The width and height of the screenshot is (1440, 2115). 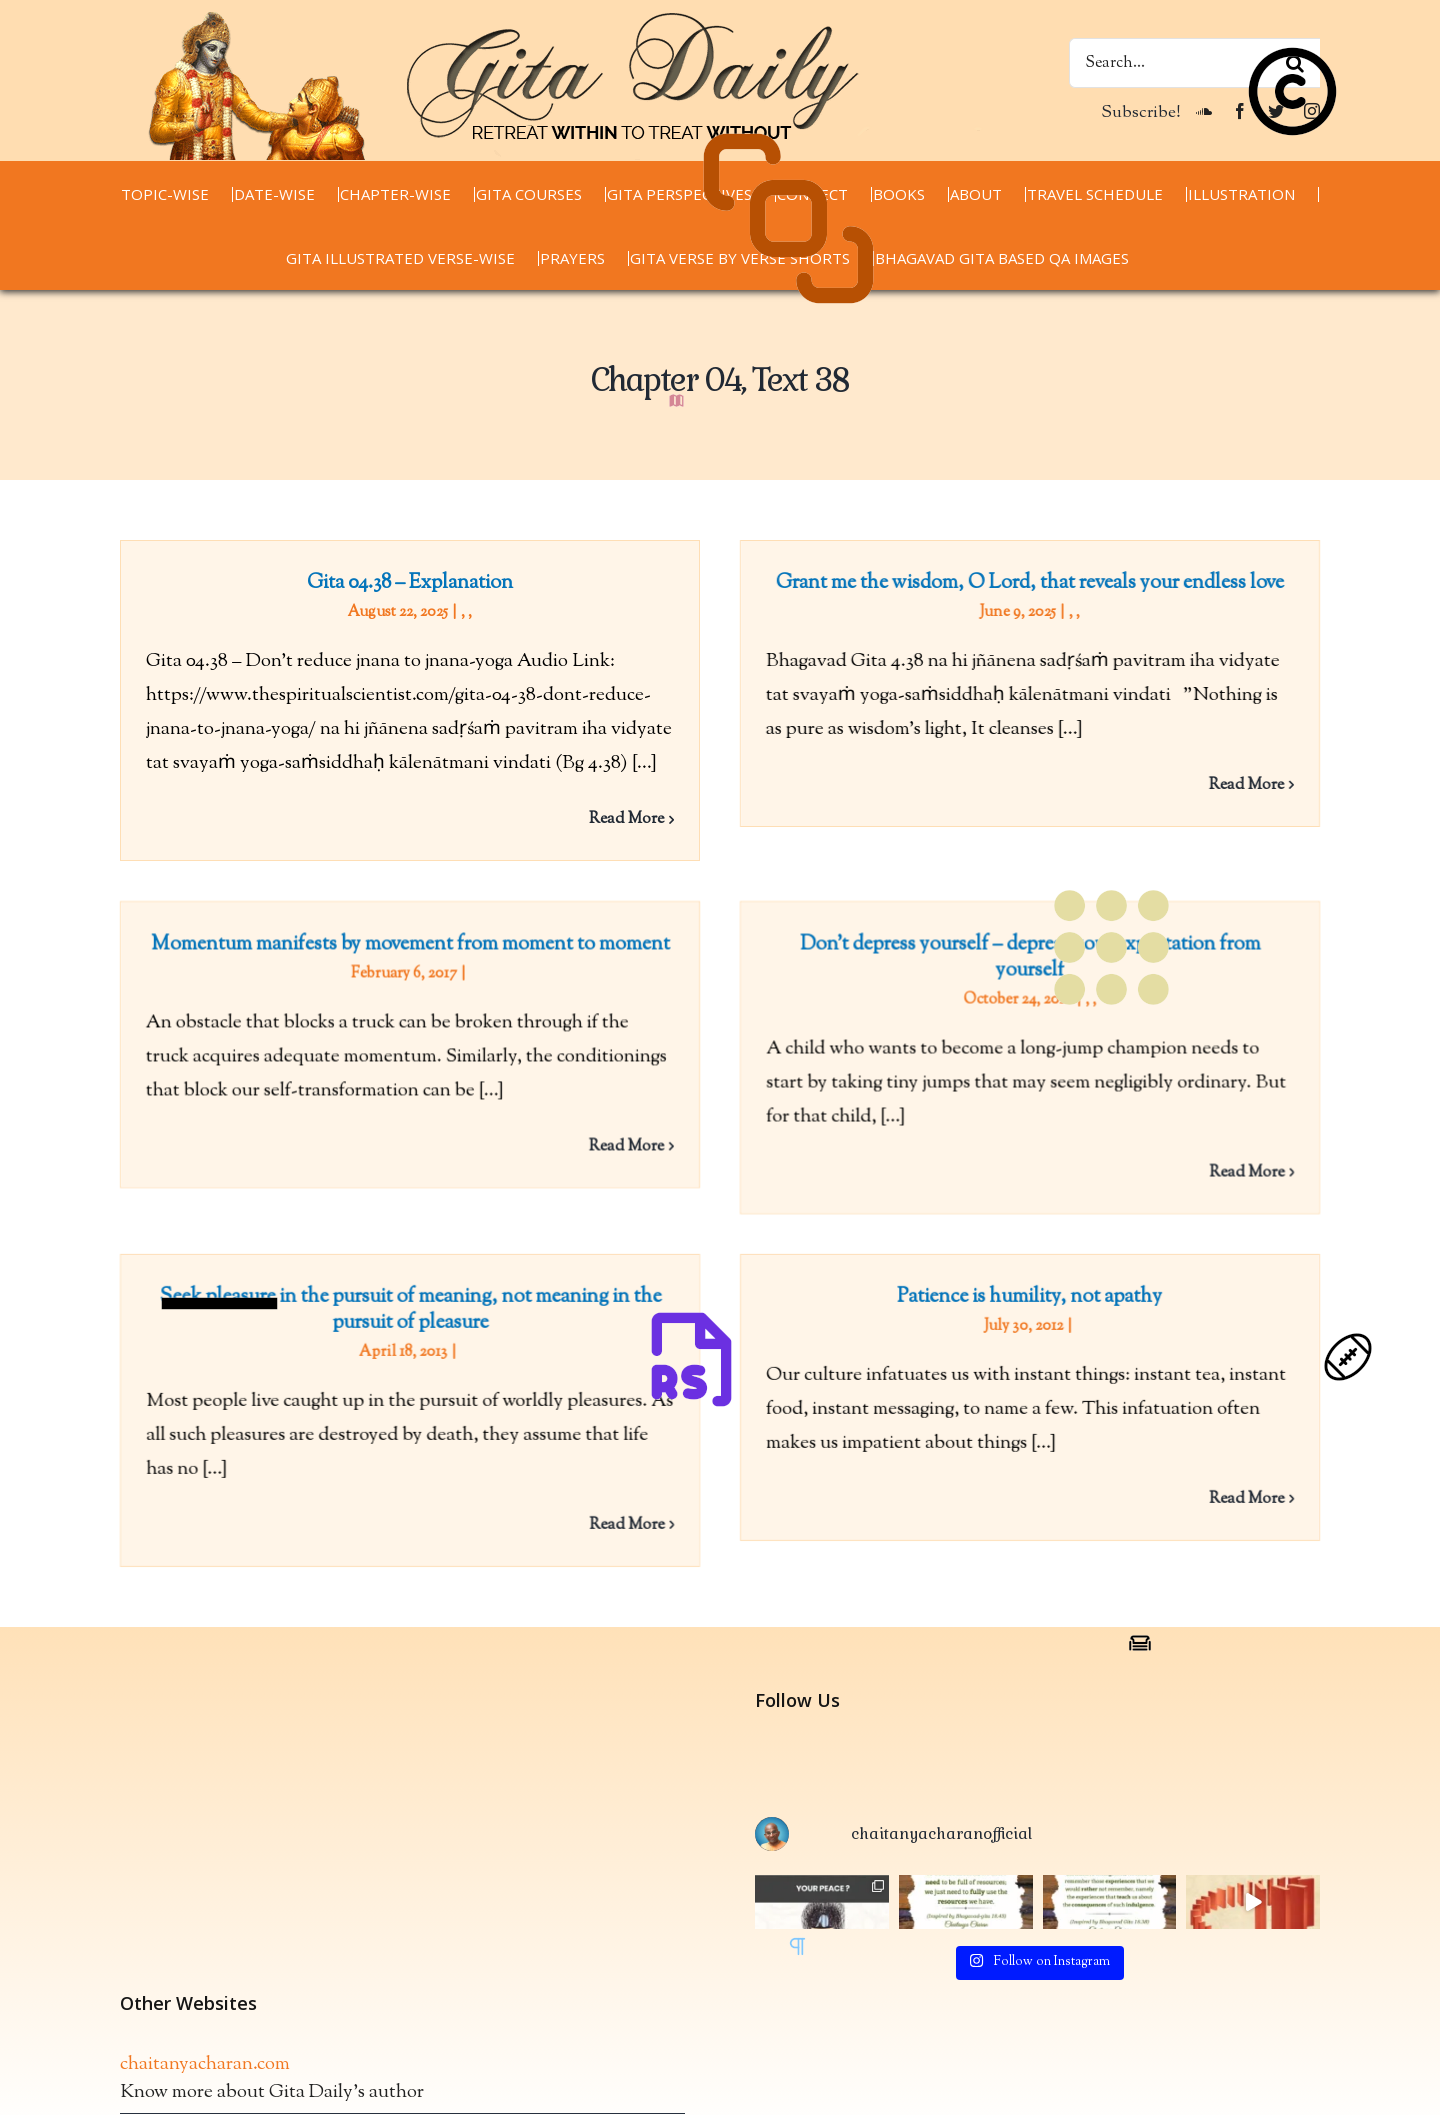 I want to click on toggle paragraph marks visibility, so click(x=797, y=1946).